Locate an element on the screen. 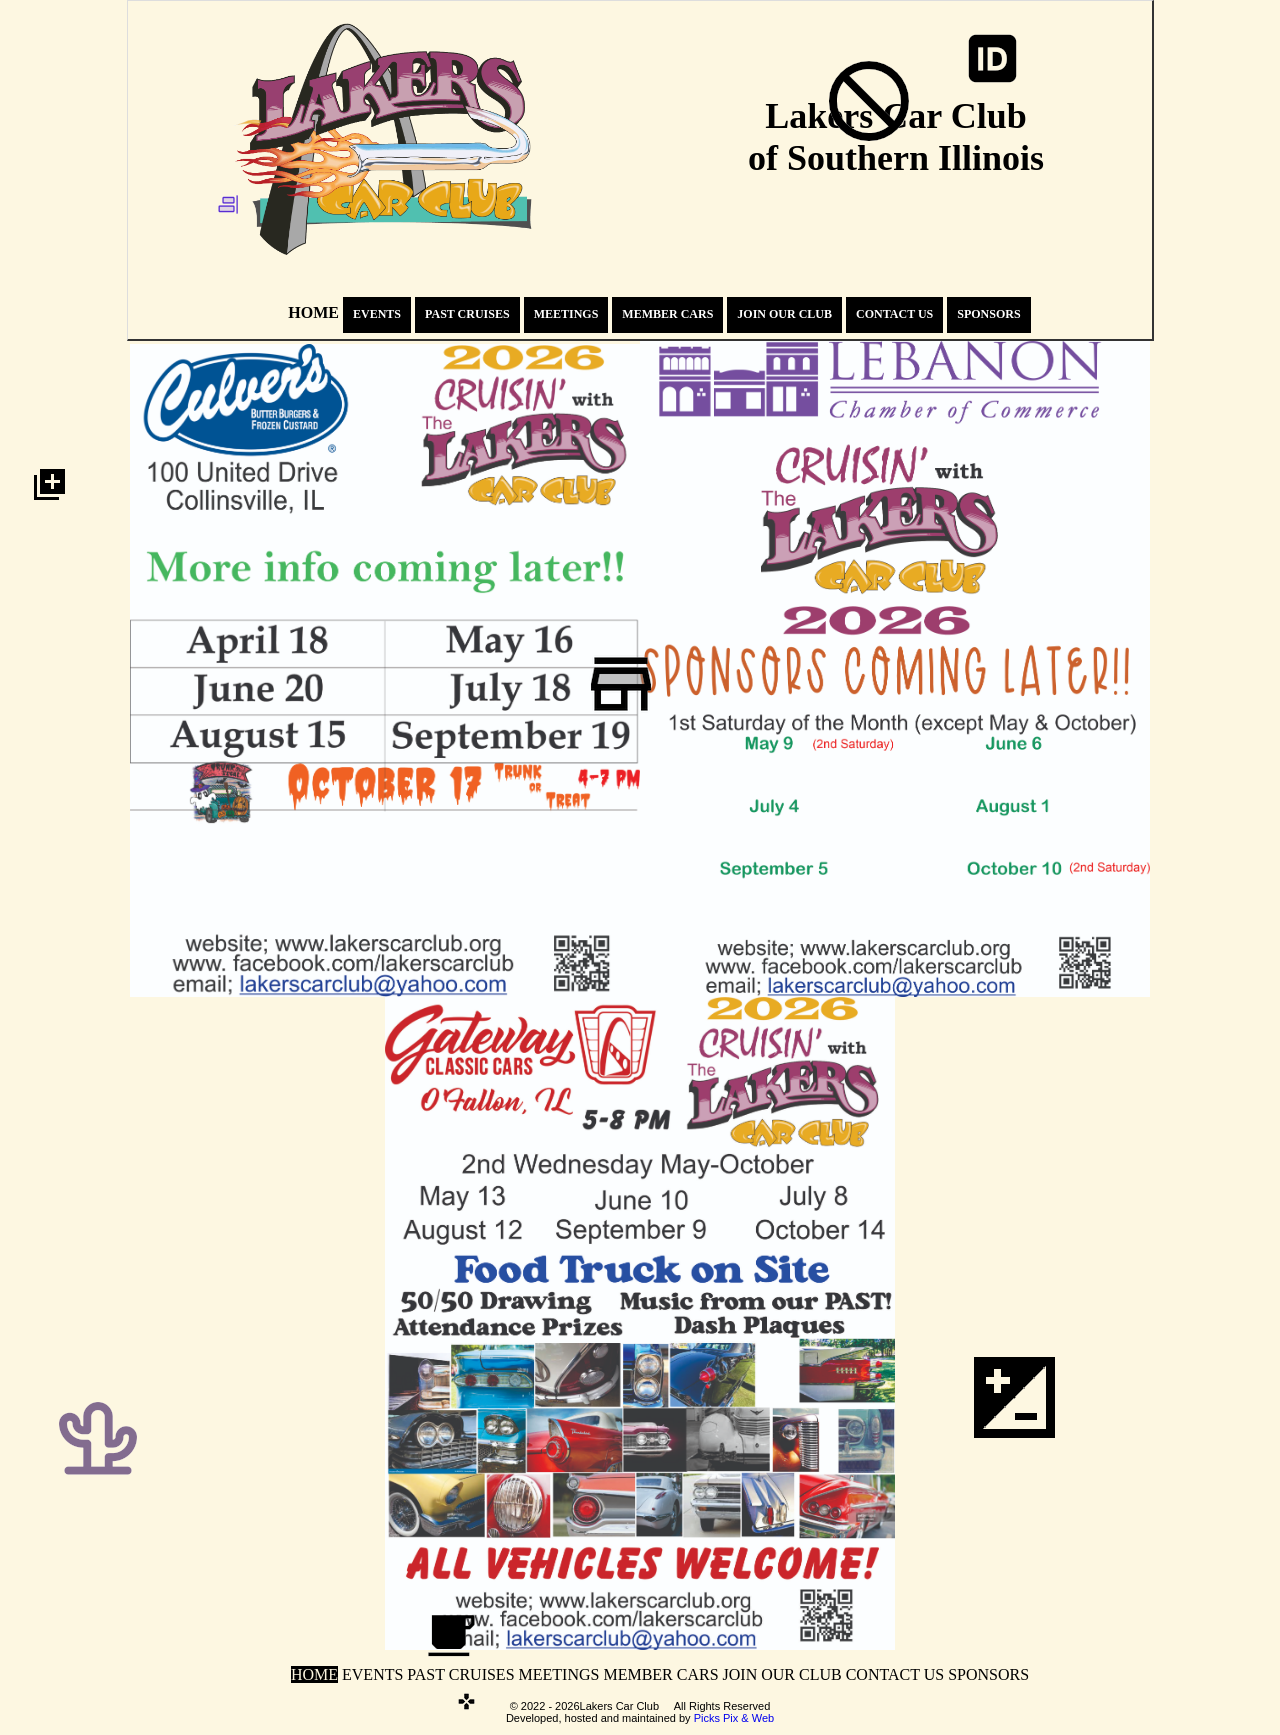  mark content as not interested is located at coordinates (869, 101).